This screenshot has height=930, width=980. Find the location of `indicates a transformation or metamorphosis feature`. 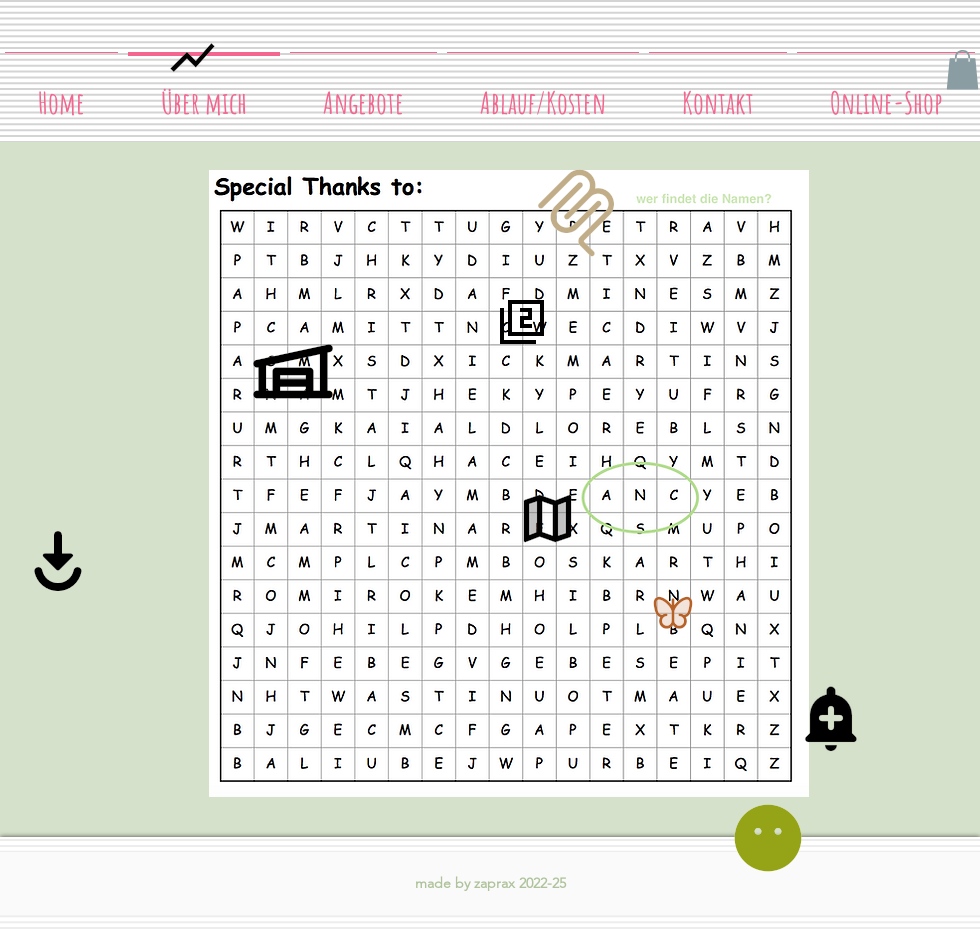

indicates a transformation or metamorphosis feature is located at coordinates (673, 612).